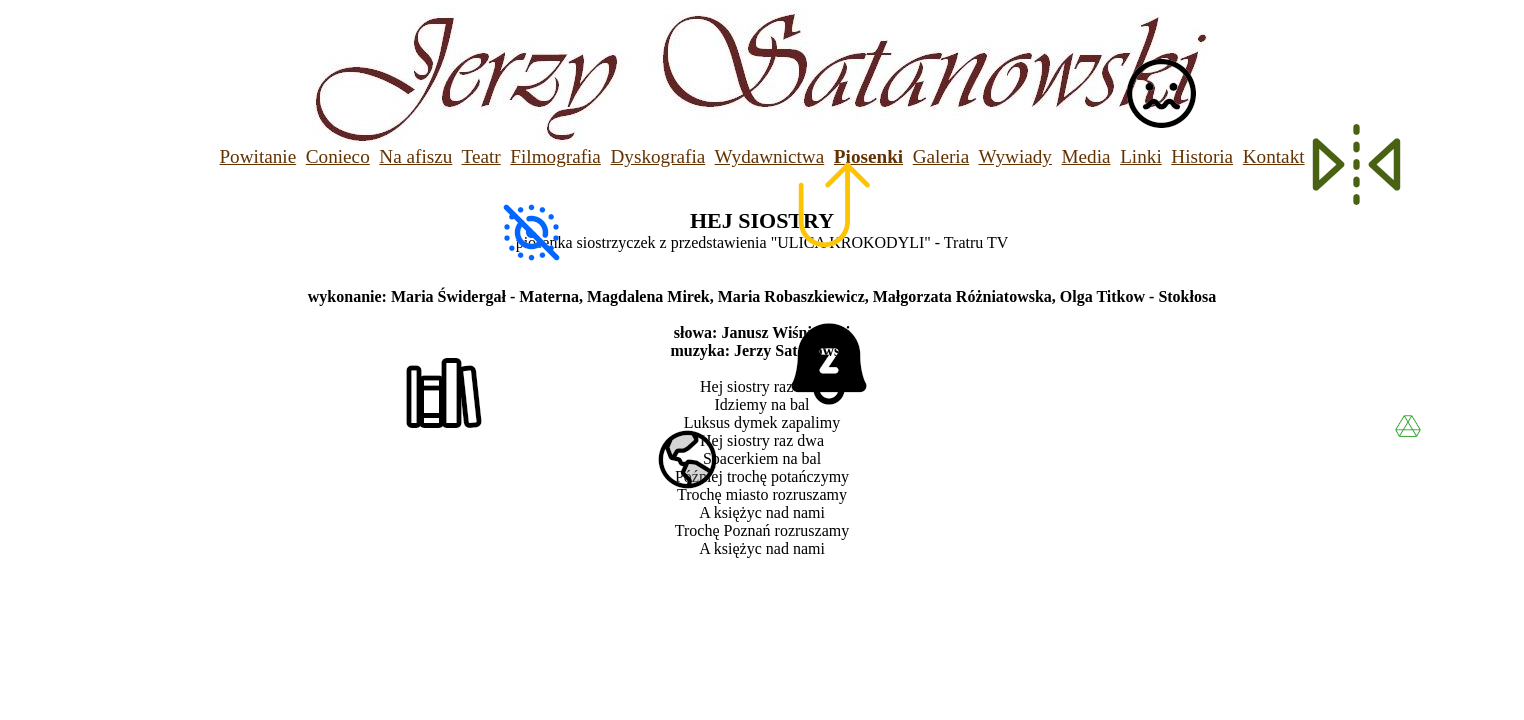 The height and width of the screenshot is (720, 1524). What do you see at coordinates (829, 364) in the screenshot?
I see `mute notifications or enable do not disturb mode` at bounding box center [829, 364].